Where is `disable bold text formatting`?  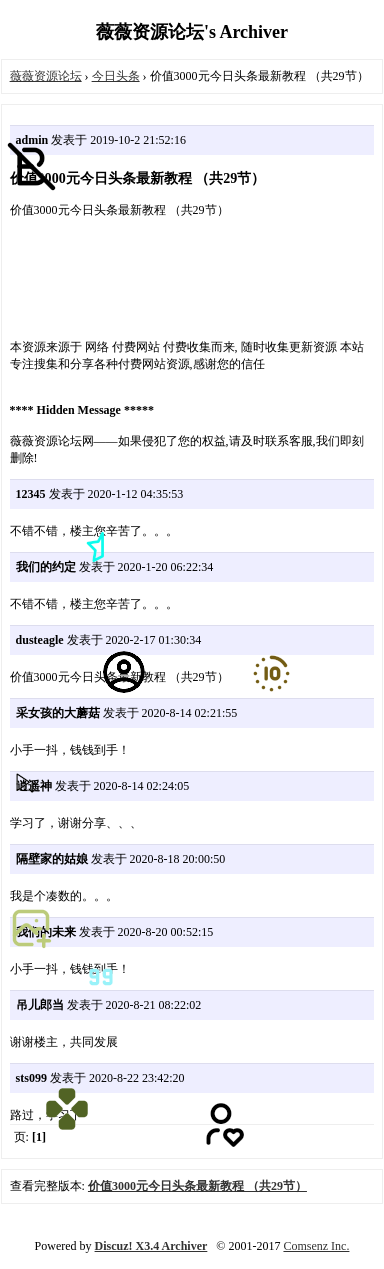 disable bold text formatting is located at coordinates (31, 166).